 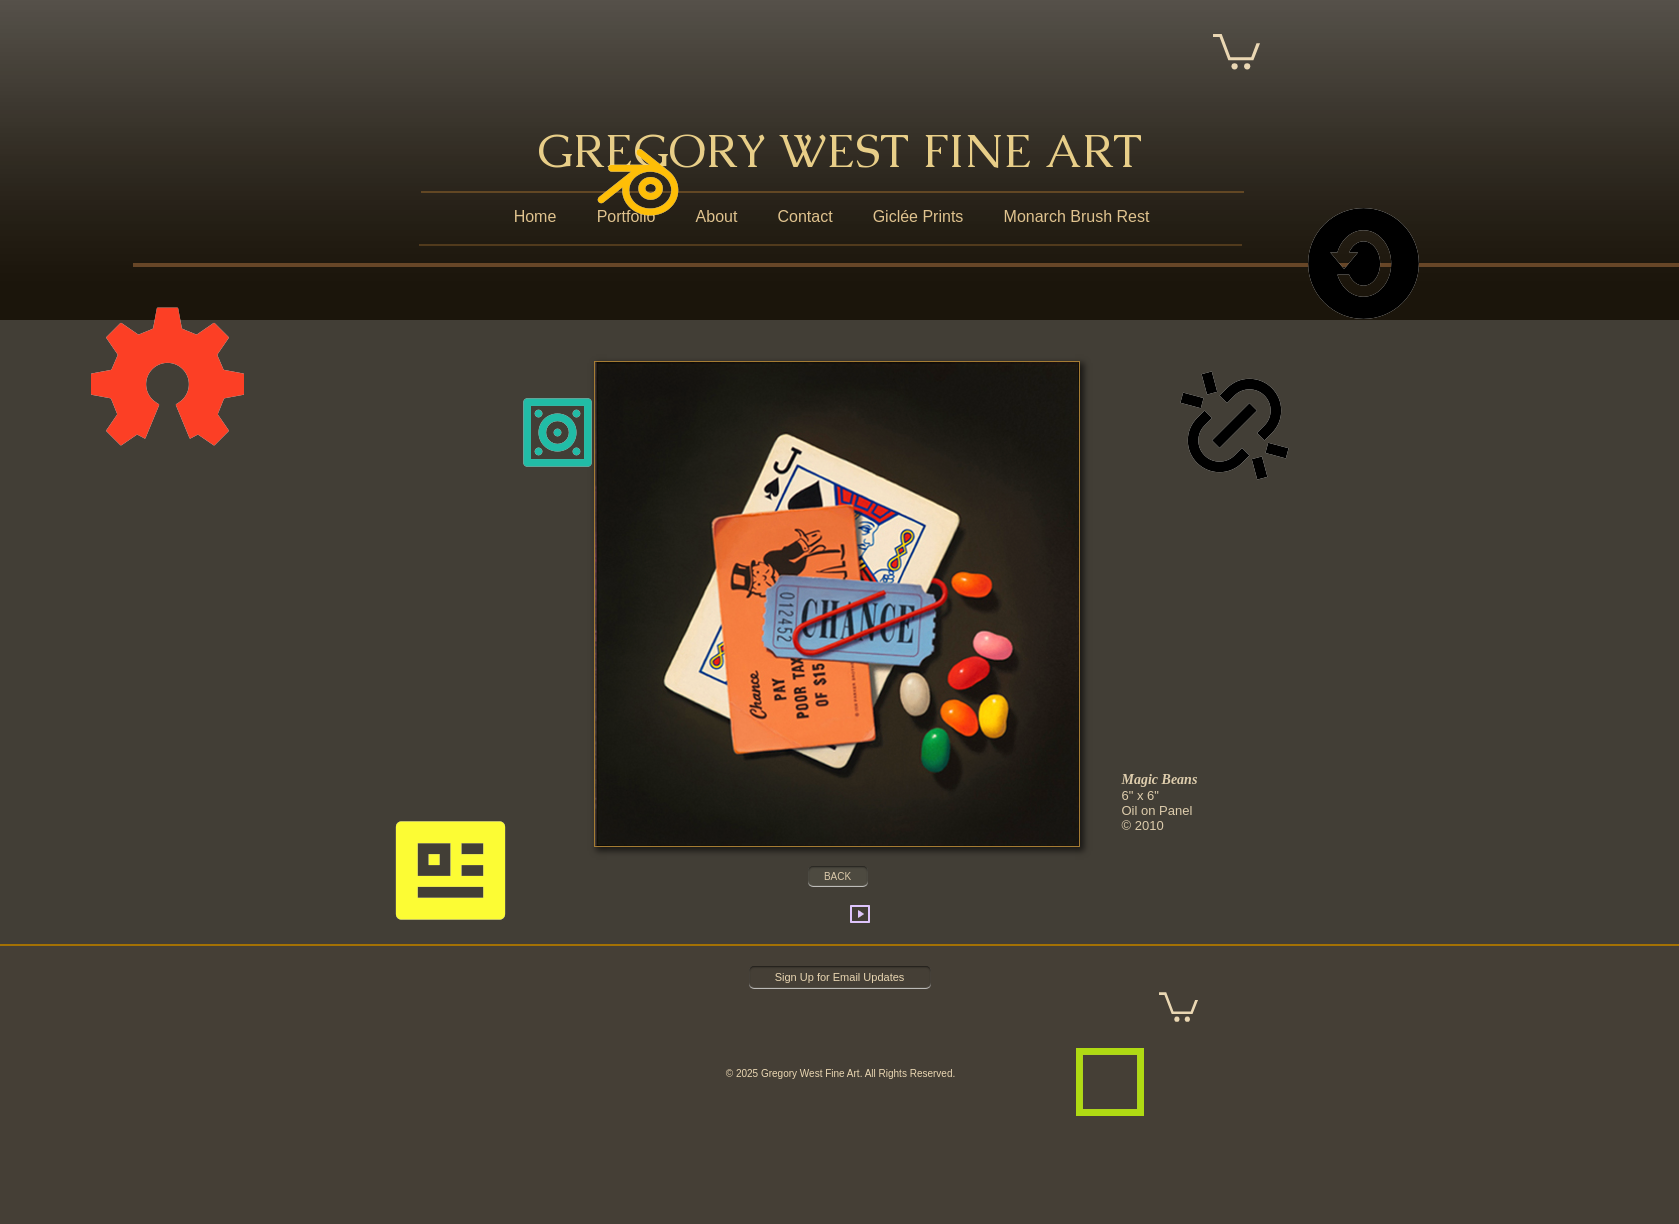 I want to click on audio speaker or sound output device, so click(x=557, y=432).